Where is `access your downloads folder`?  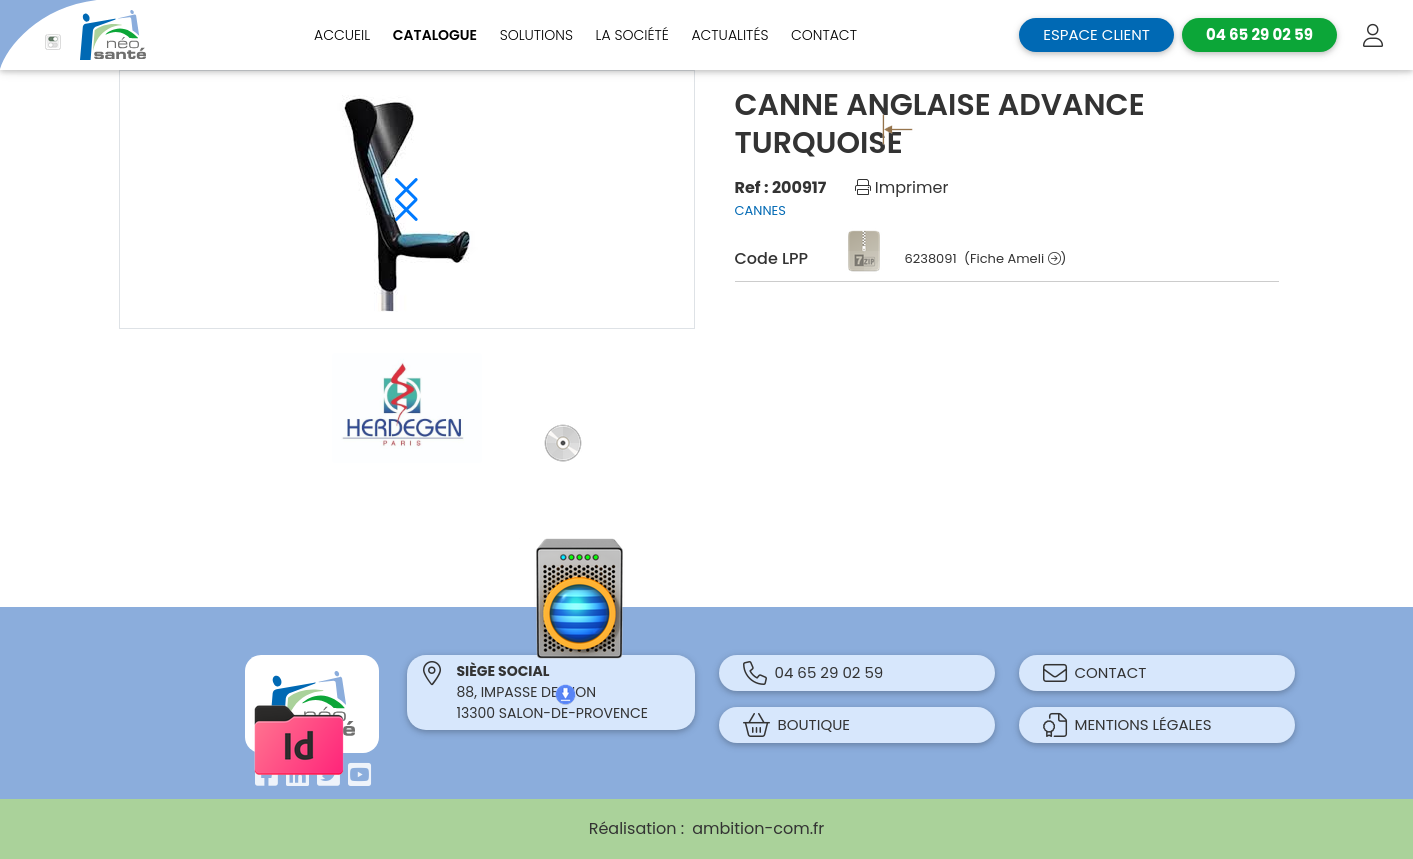 access your downloads folder is located at coordinates (565, 694).